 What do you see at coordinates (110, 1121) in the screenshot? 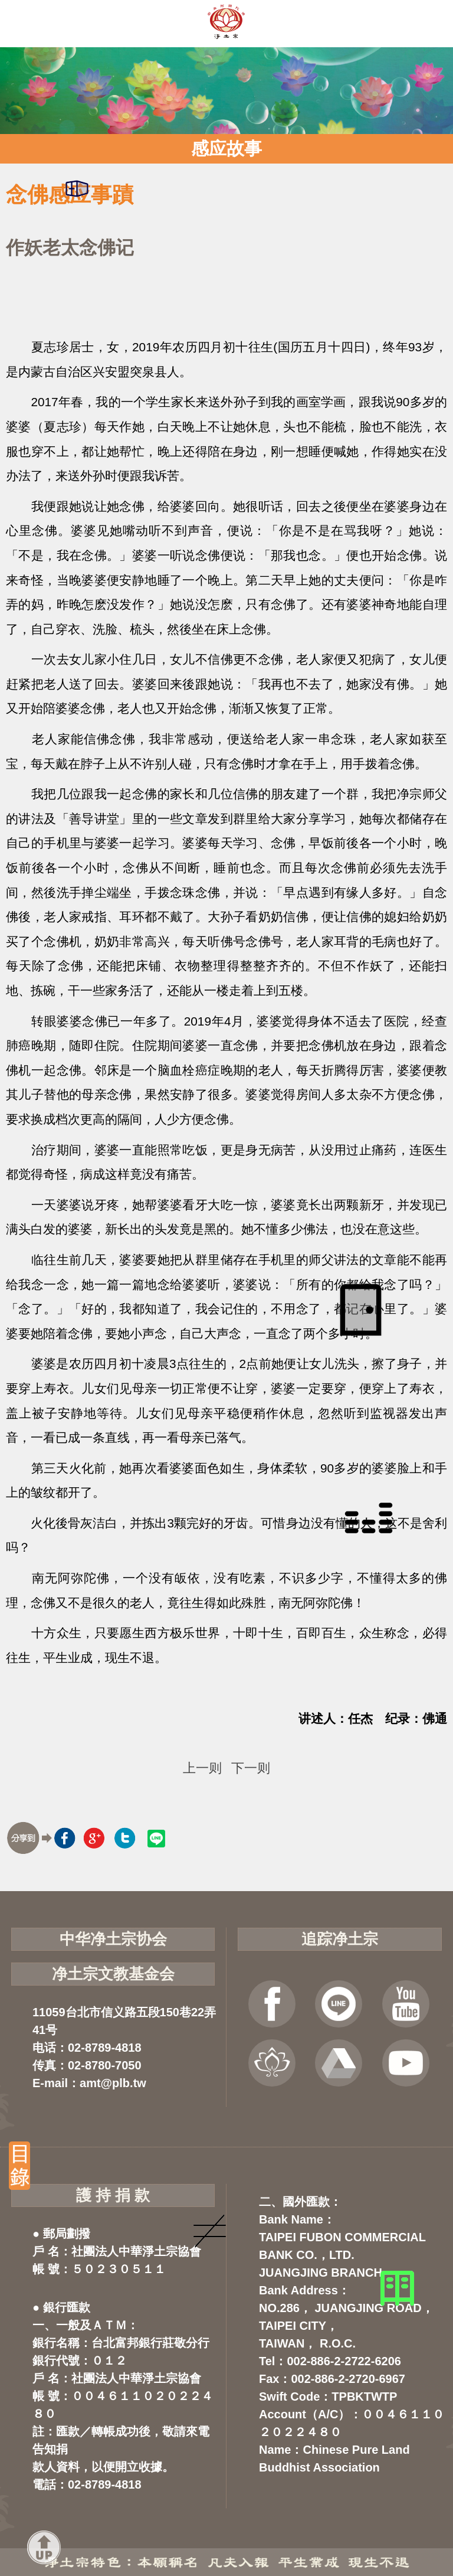
I see `create a new folder` at bounding box center [110, 1121].